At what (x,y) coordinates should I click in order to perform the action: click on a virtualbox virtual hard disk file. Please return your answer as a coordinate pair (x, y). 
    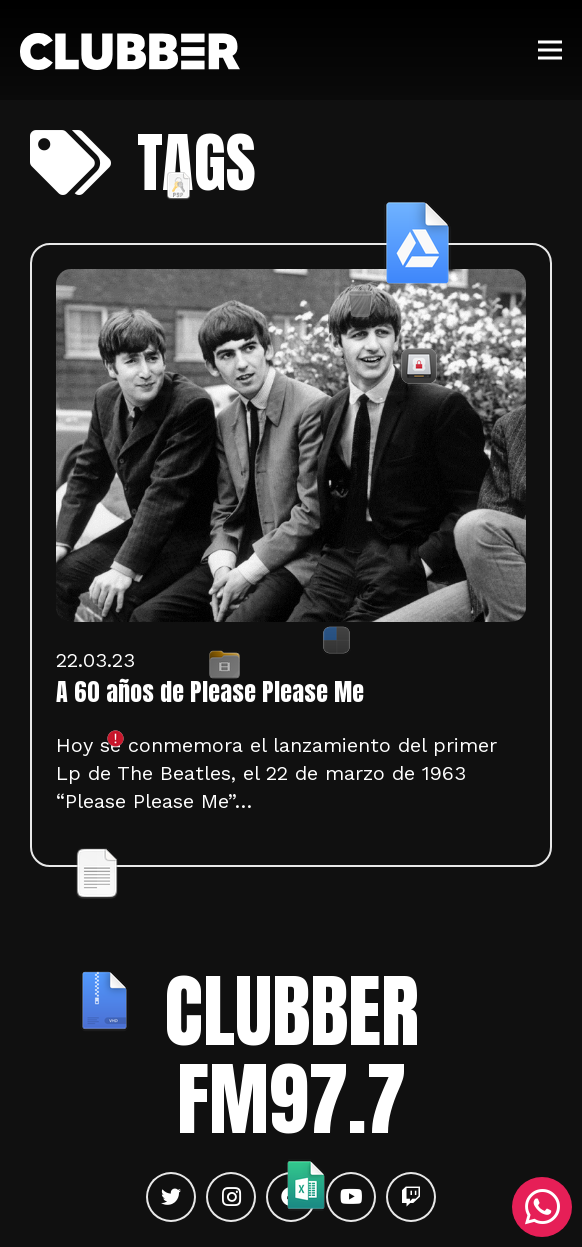
    Looking at the image, I should click on (104, 1001).